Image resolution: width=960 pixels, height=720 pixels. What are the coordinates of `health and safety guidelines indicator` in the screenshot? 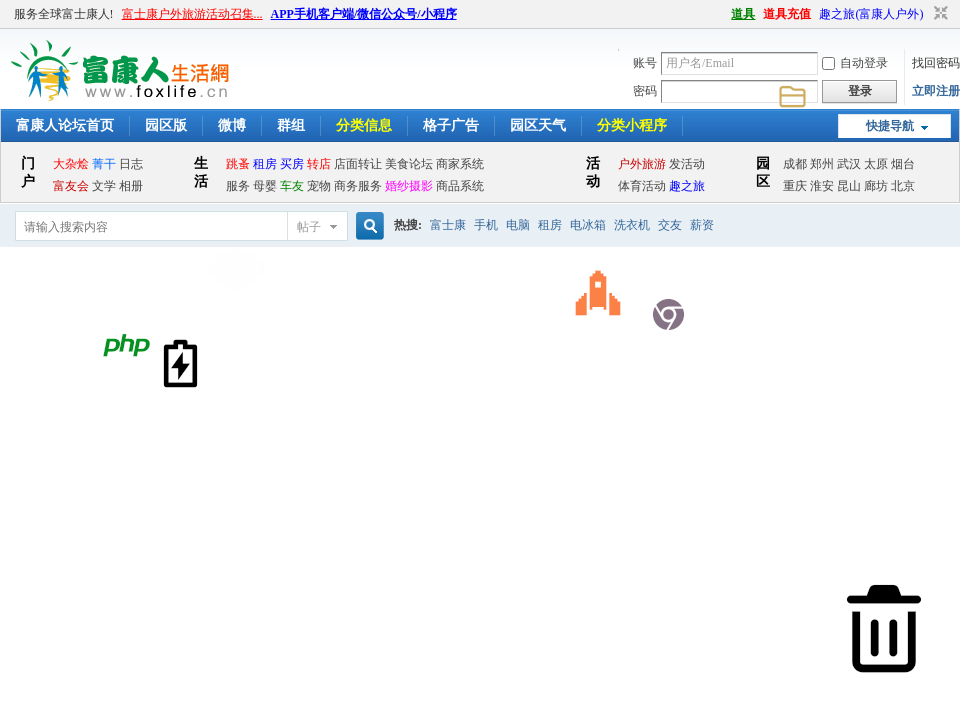 It's located at (235, 270).